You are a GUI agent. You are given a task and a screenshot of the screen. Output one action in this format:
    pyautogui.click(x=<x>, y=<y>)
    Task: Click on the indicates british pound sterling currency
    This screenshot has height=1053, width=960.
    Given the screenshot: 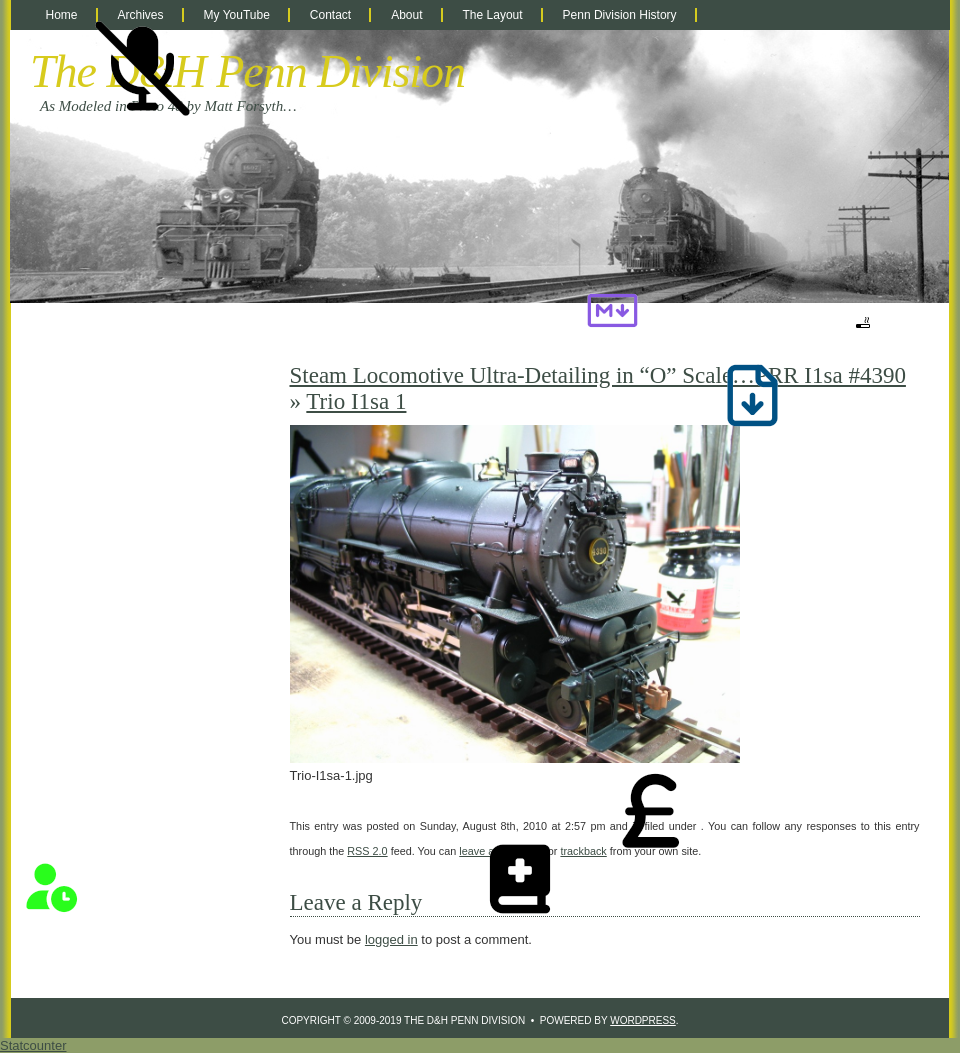 What is the action you would take?
    pyautogui.click(x=652, y=810)
    